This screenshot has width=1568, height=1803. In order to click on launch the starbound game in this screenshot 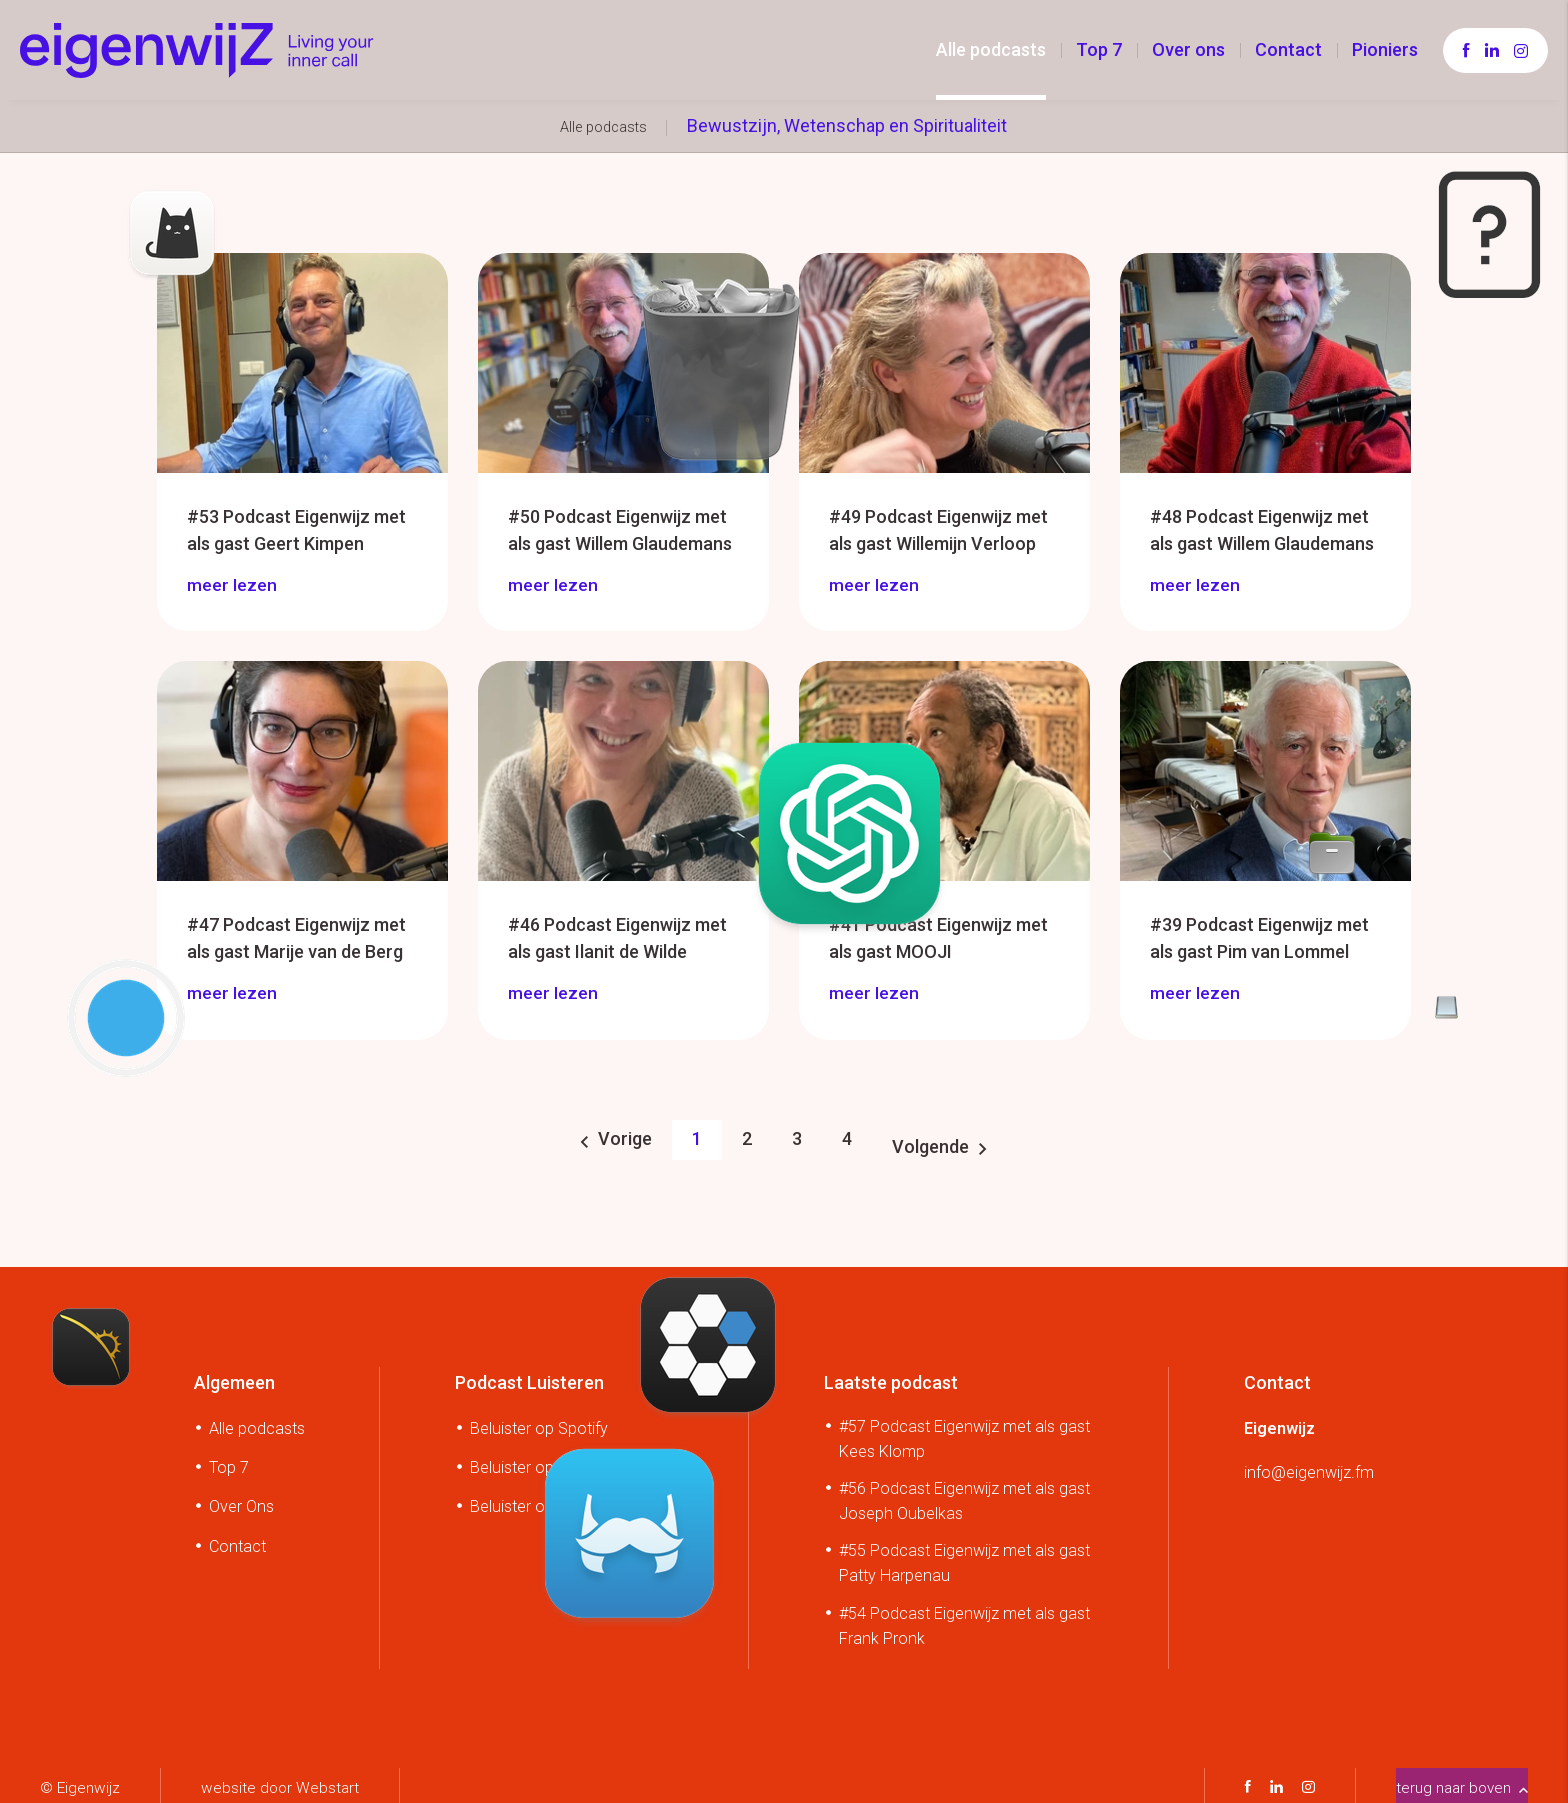, I will do `click(91, 1347)`.